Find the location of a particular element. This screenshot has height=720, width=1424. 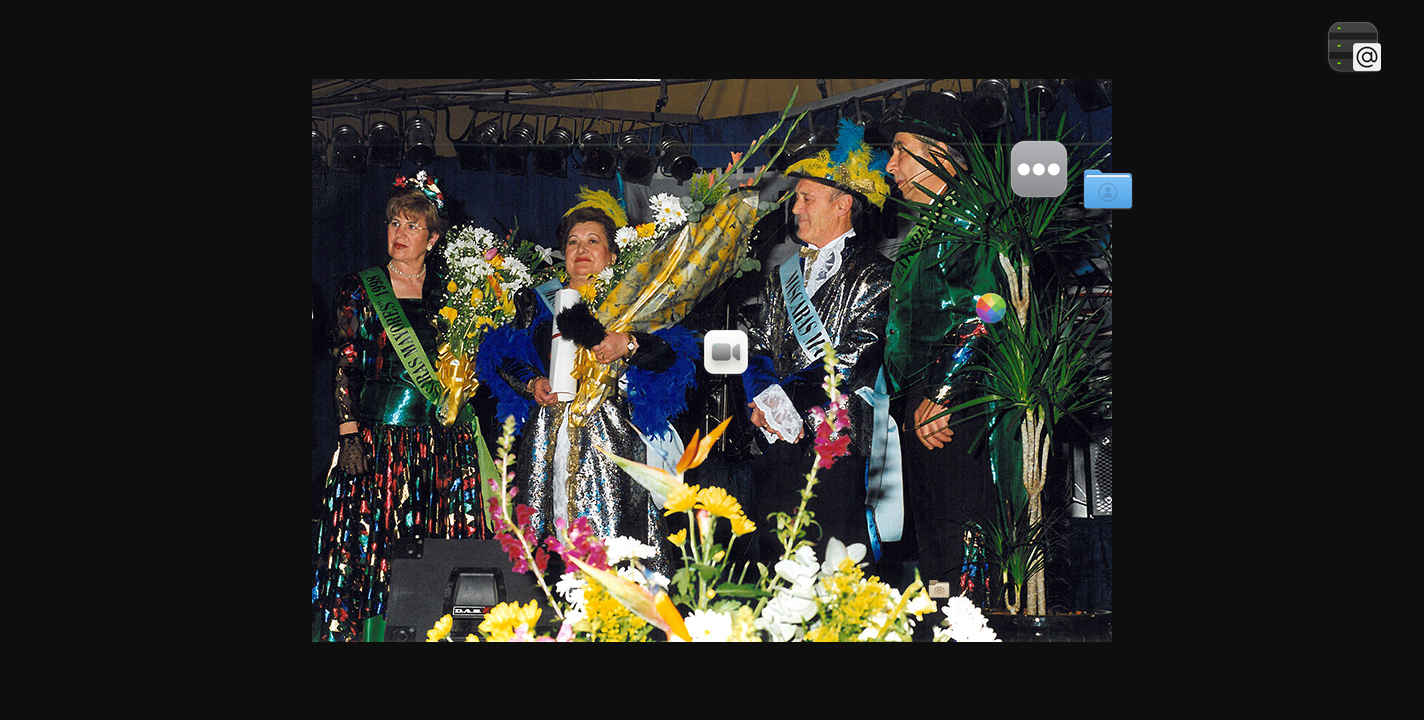

open camera or start video recording is located at coordinates (726, 352).